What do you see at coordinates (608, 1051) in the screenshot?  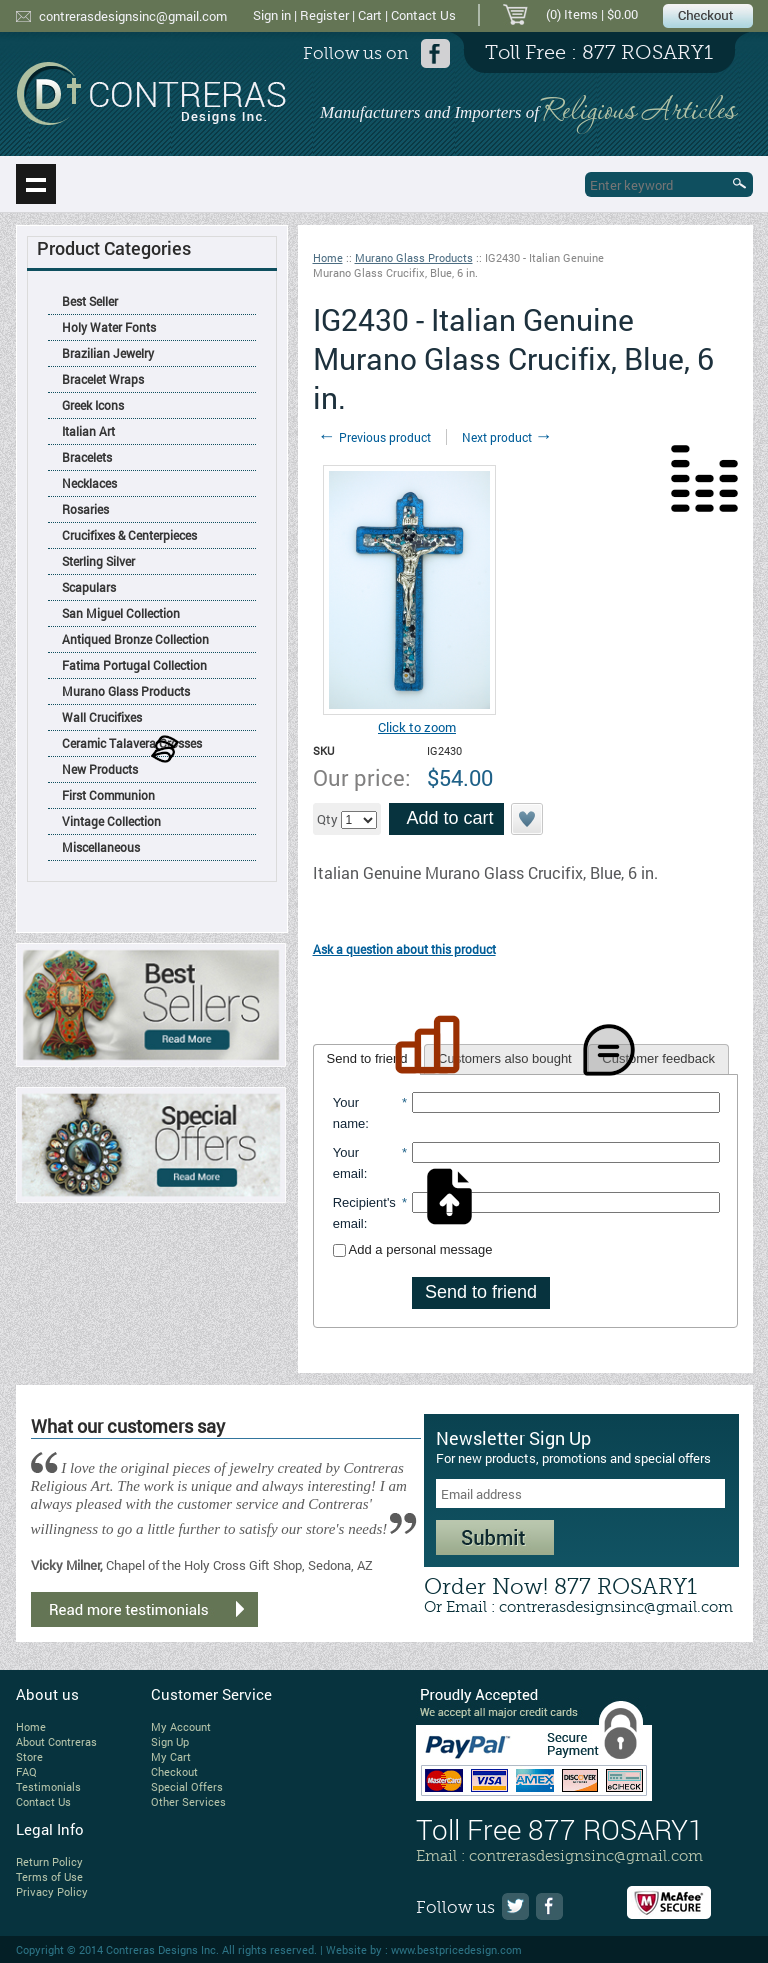 I see `open chat or messaging` at bounding box center [608, 1051].